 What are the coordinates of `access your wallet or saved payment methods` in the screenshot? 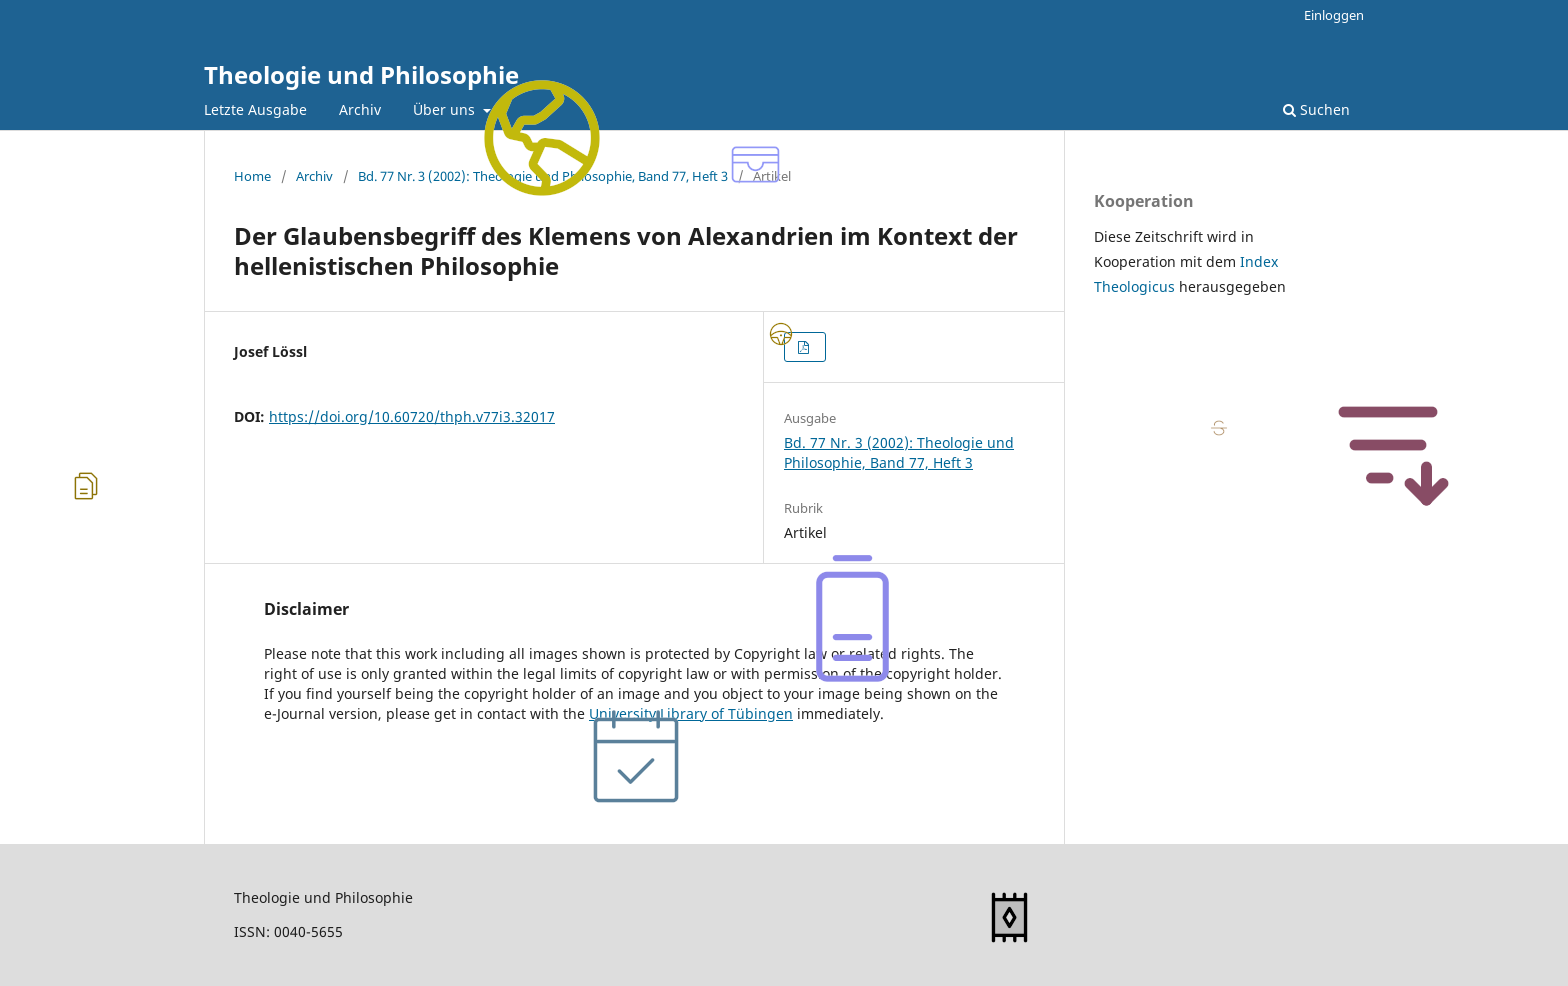 It's located at (755, 164).